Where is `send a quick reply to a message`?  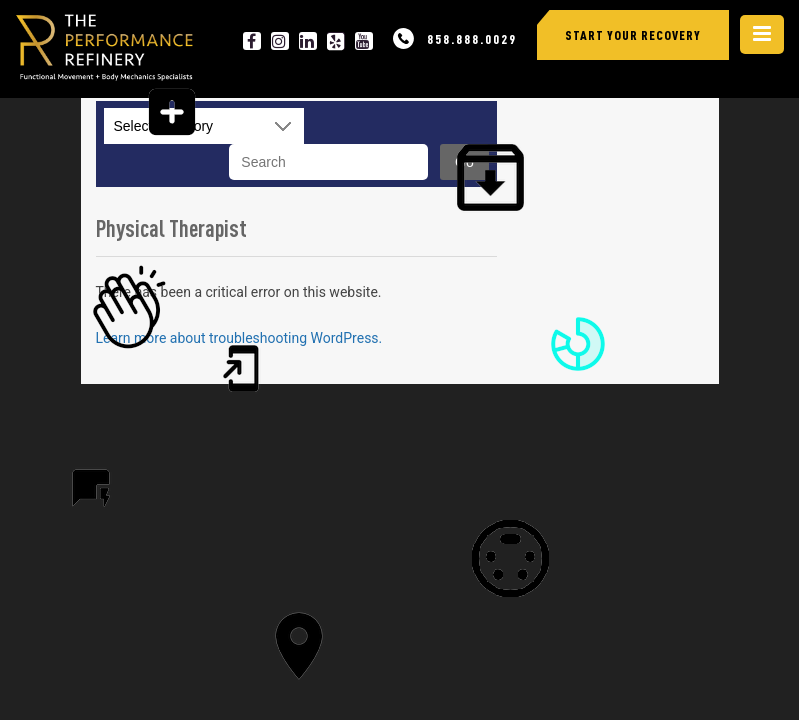 send a quick reply to a message is located at coordinates (91, 488).